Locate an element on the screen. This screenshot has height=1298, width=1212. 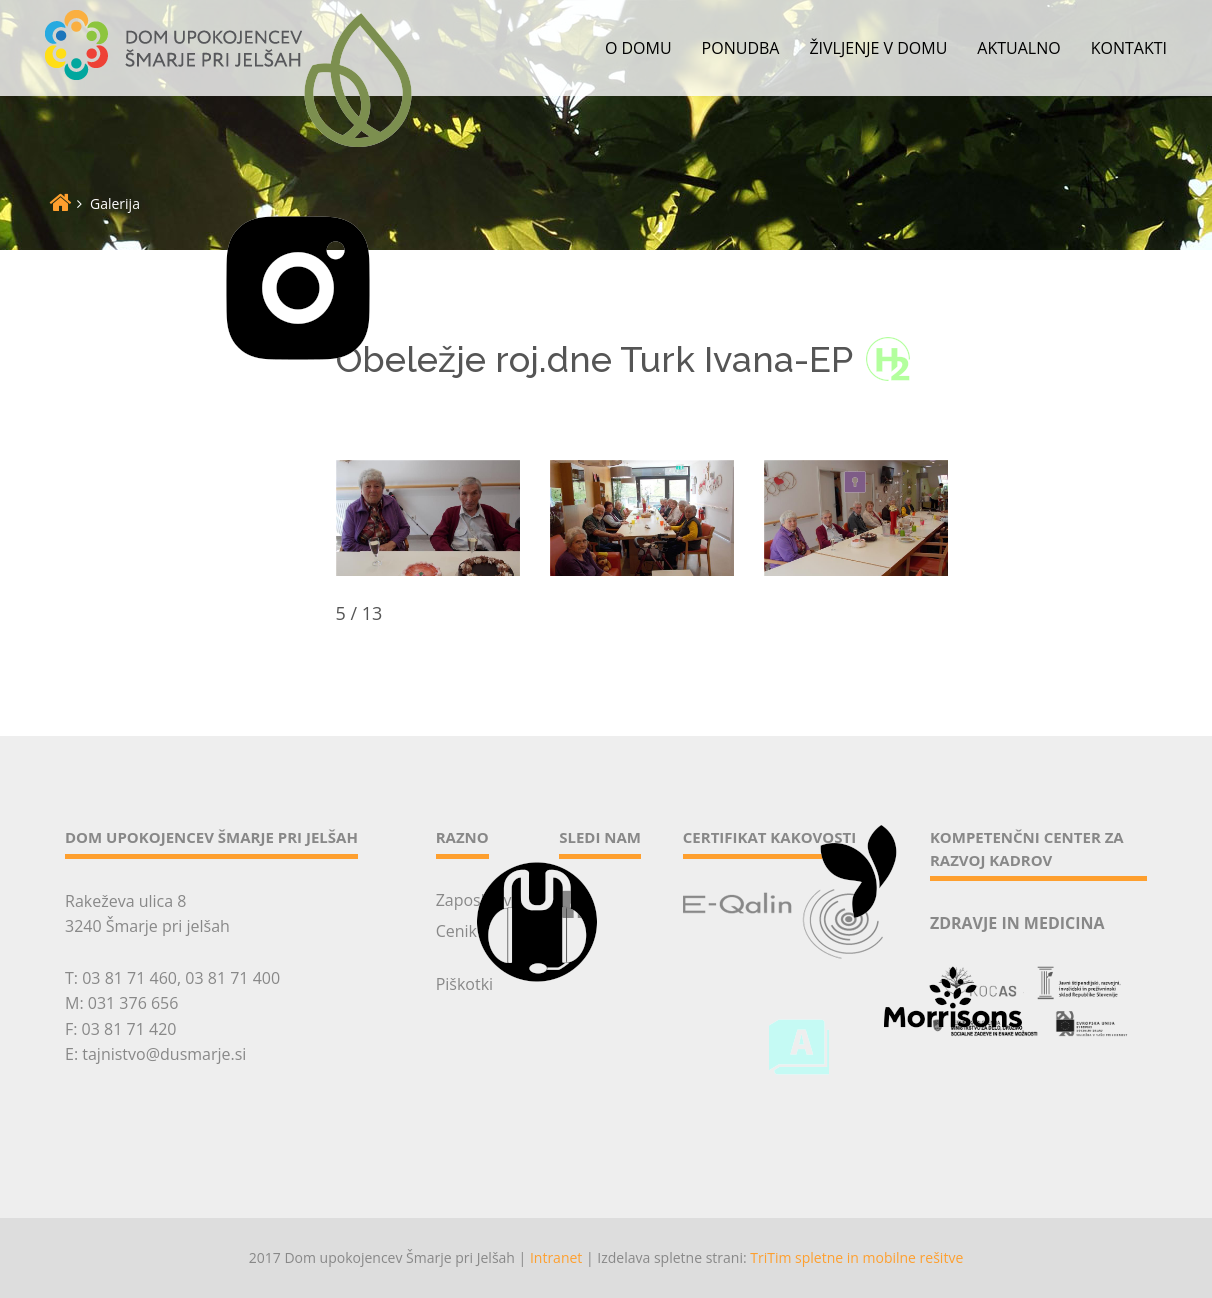
open instagram app is located at coordinates (298, 288).